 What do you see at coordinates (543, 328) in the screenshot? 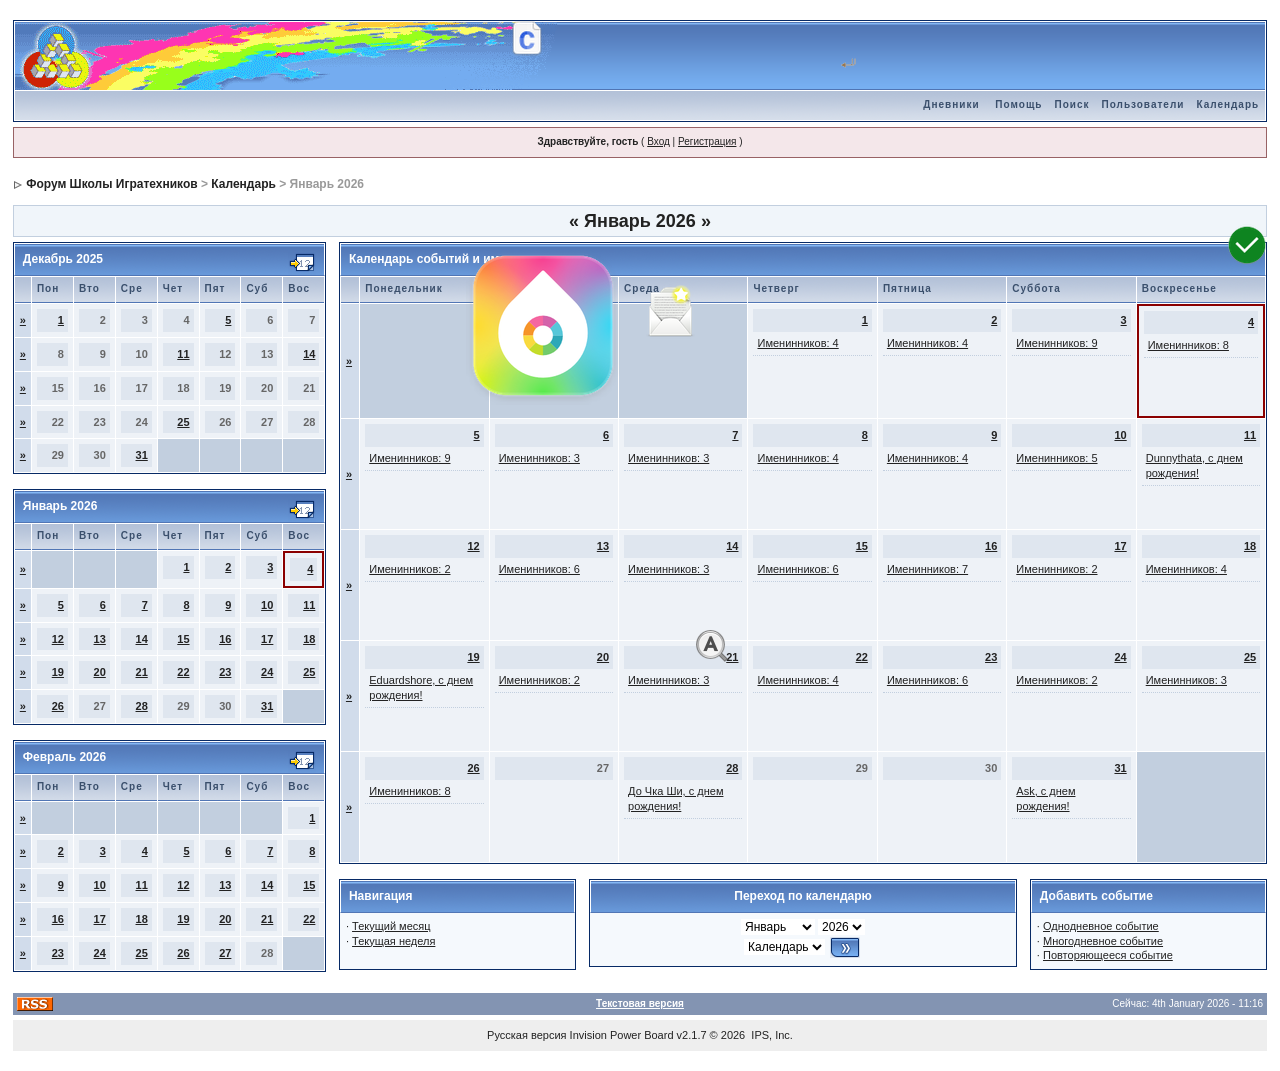
I see `open display color and calibration settings` at bounding box center [543, 328].